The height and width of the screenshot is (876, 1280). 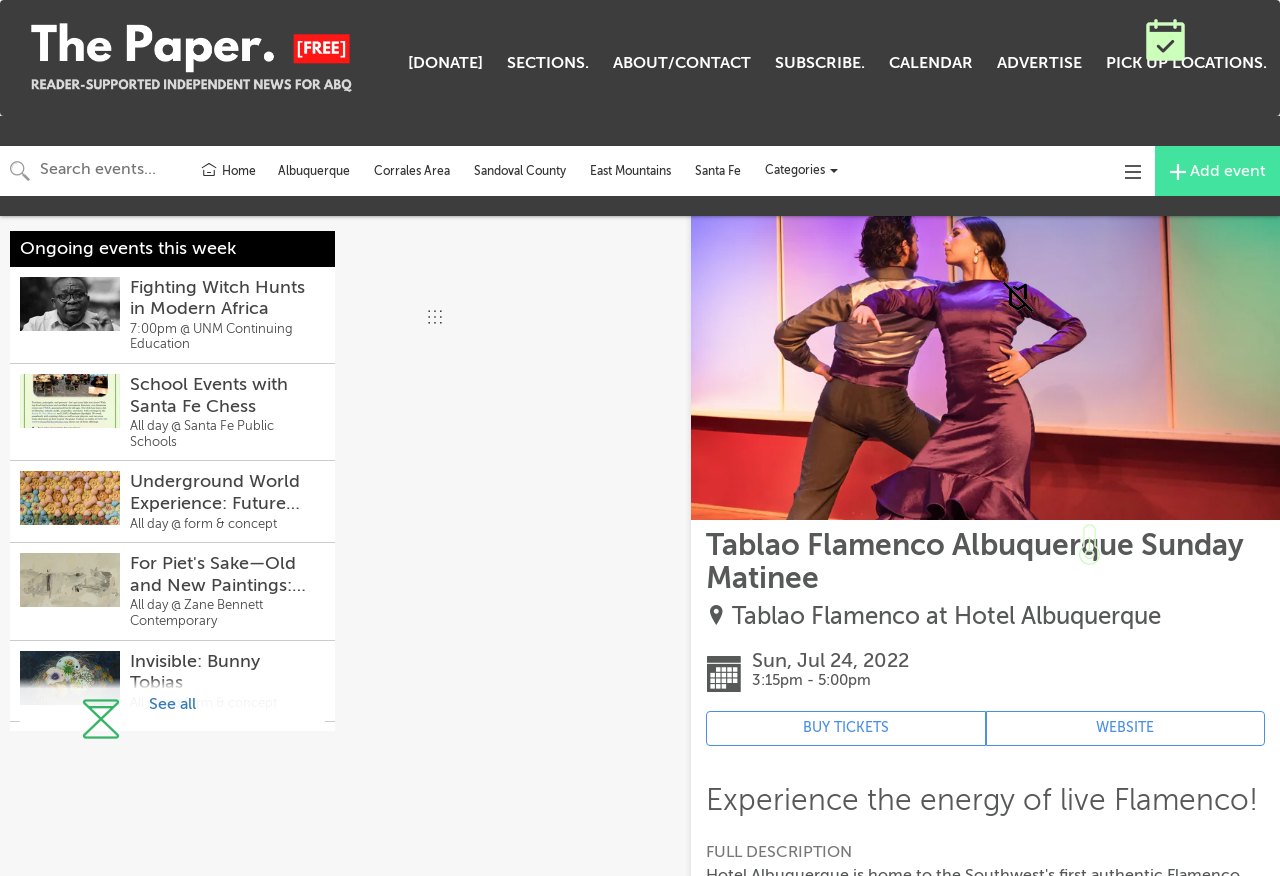 I want to click on view current temperature, so click(x=1089, y=544).